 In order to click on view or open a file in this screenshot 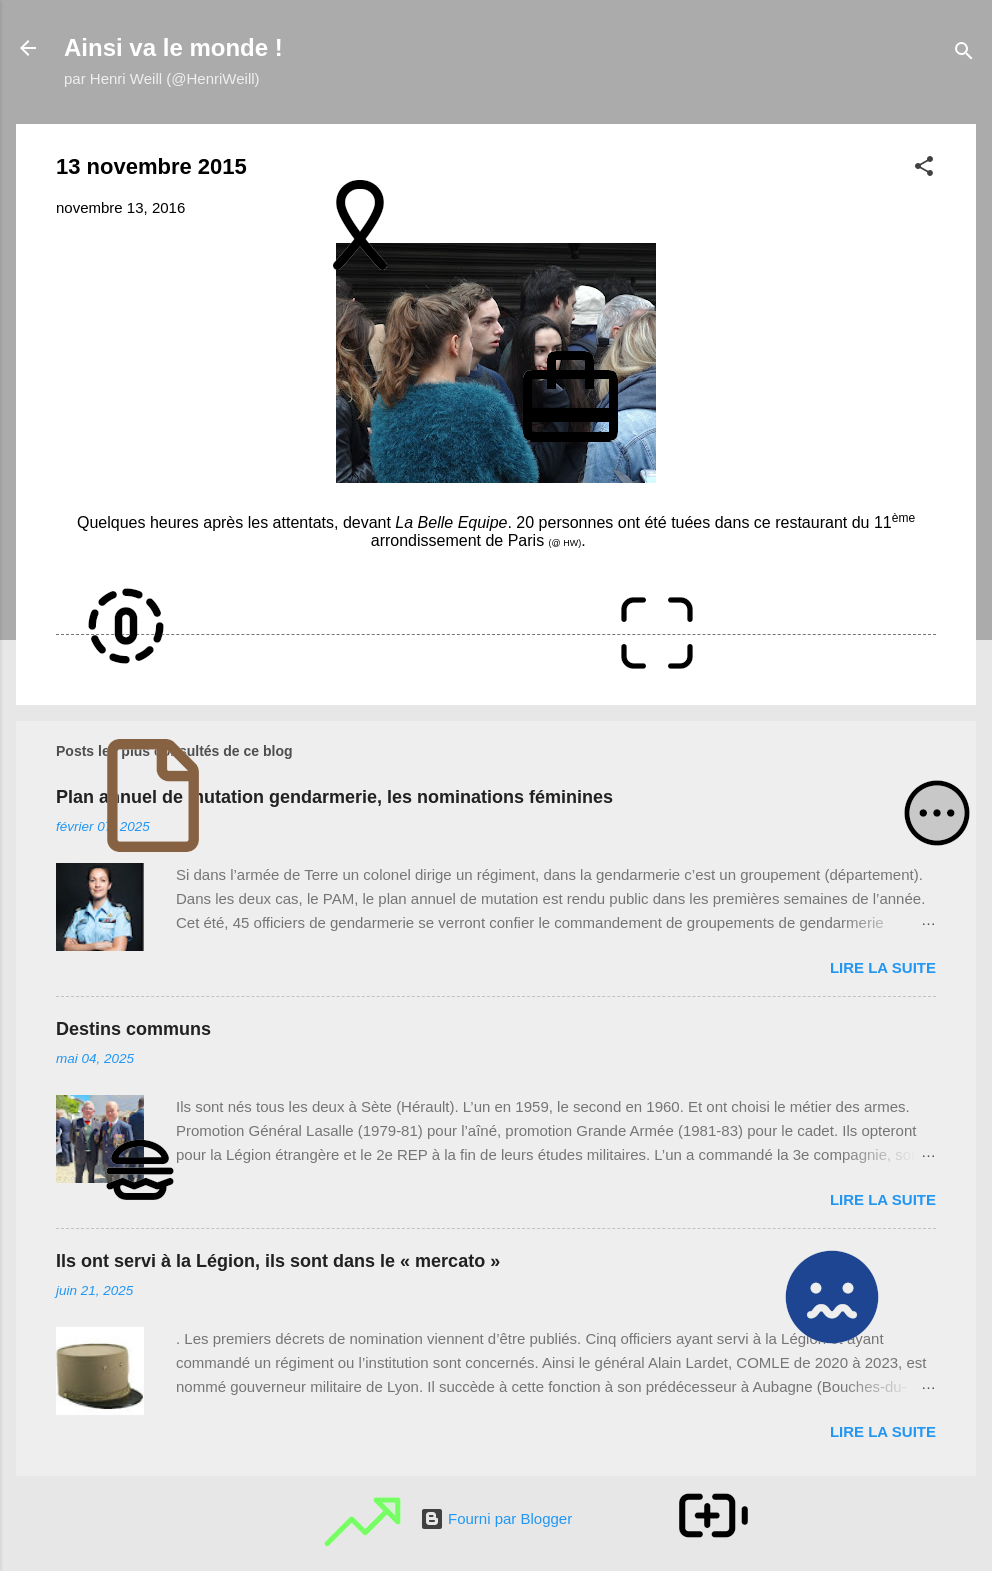, I will do `click(149, 795)`.